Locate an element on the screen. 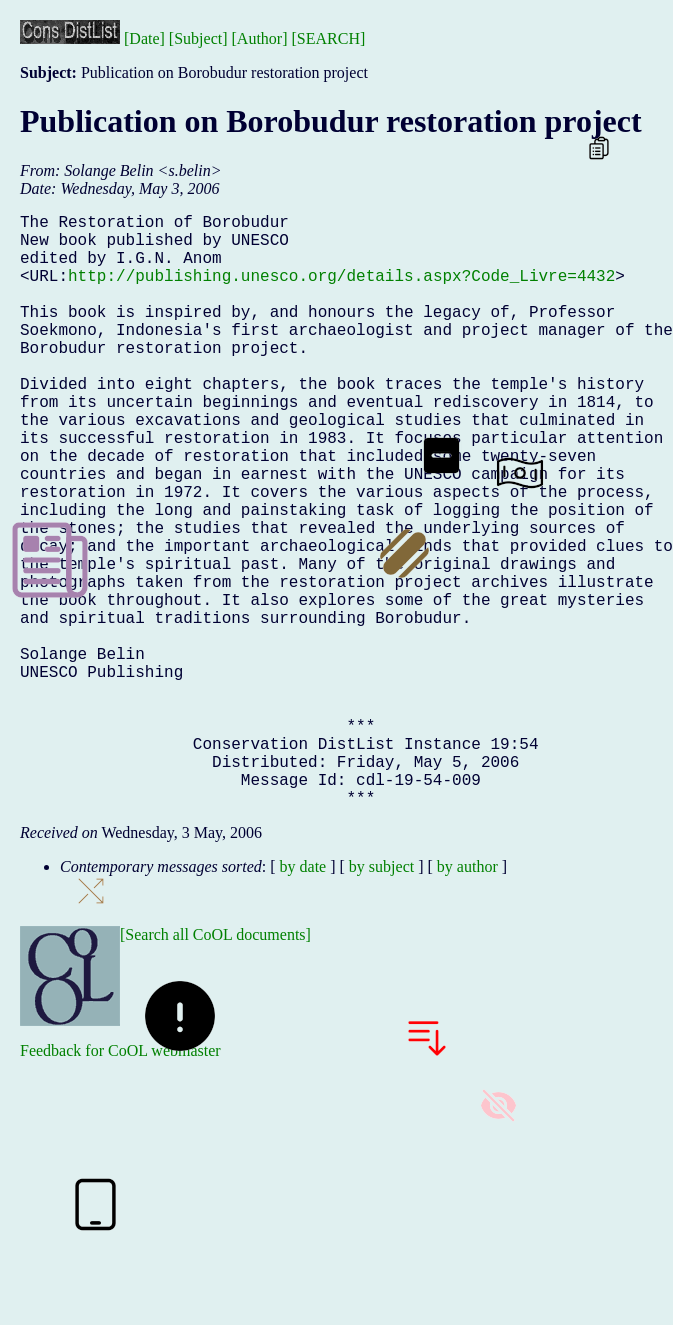  view on tablet device is located at coordinates (95, 1204).